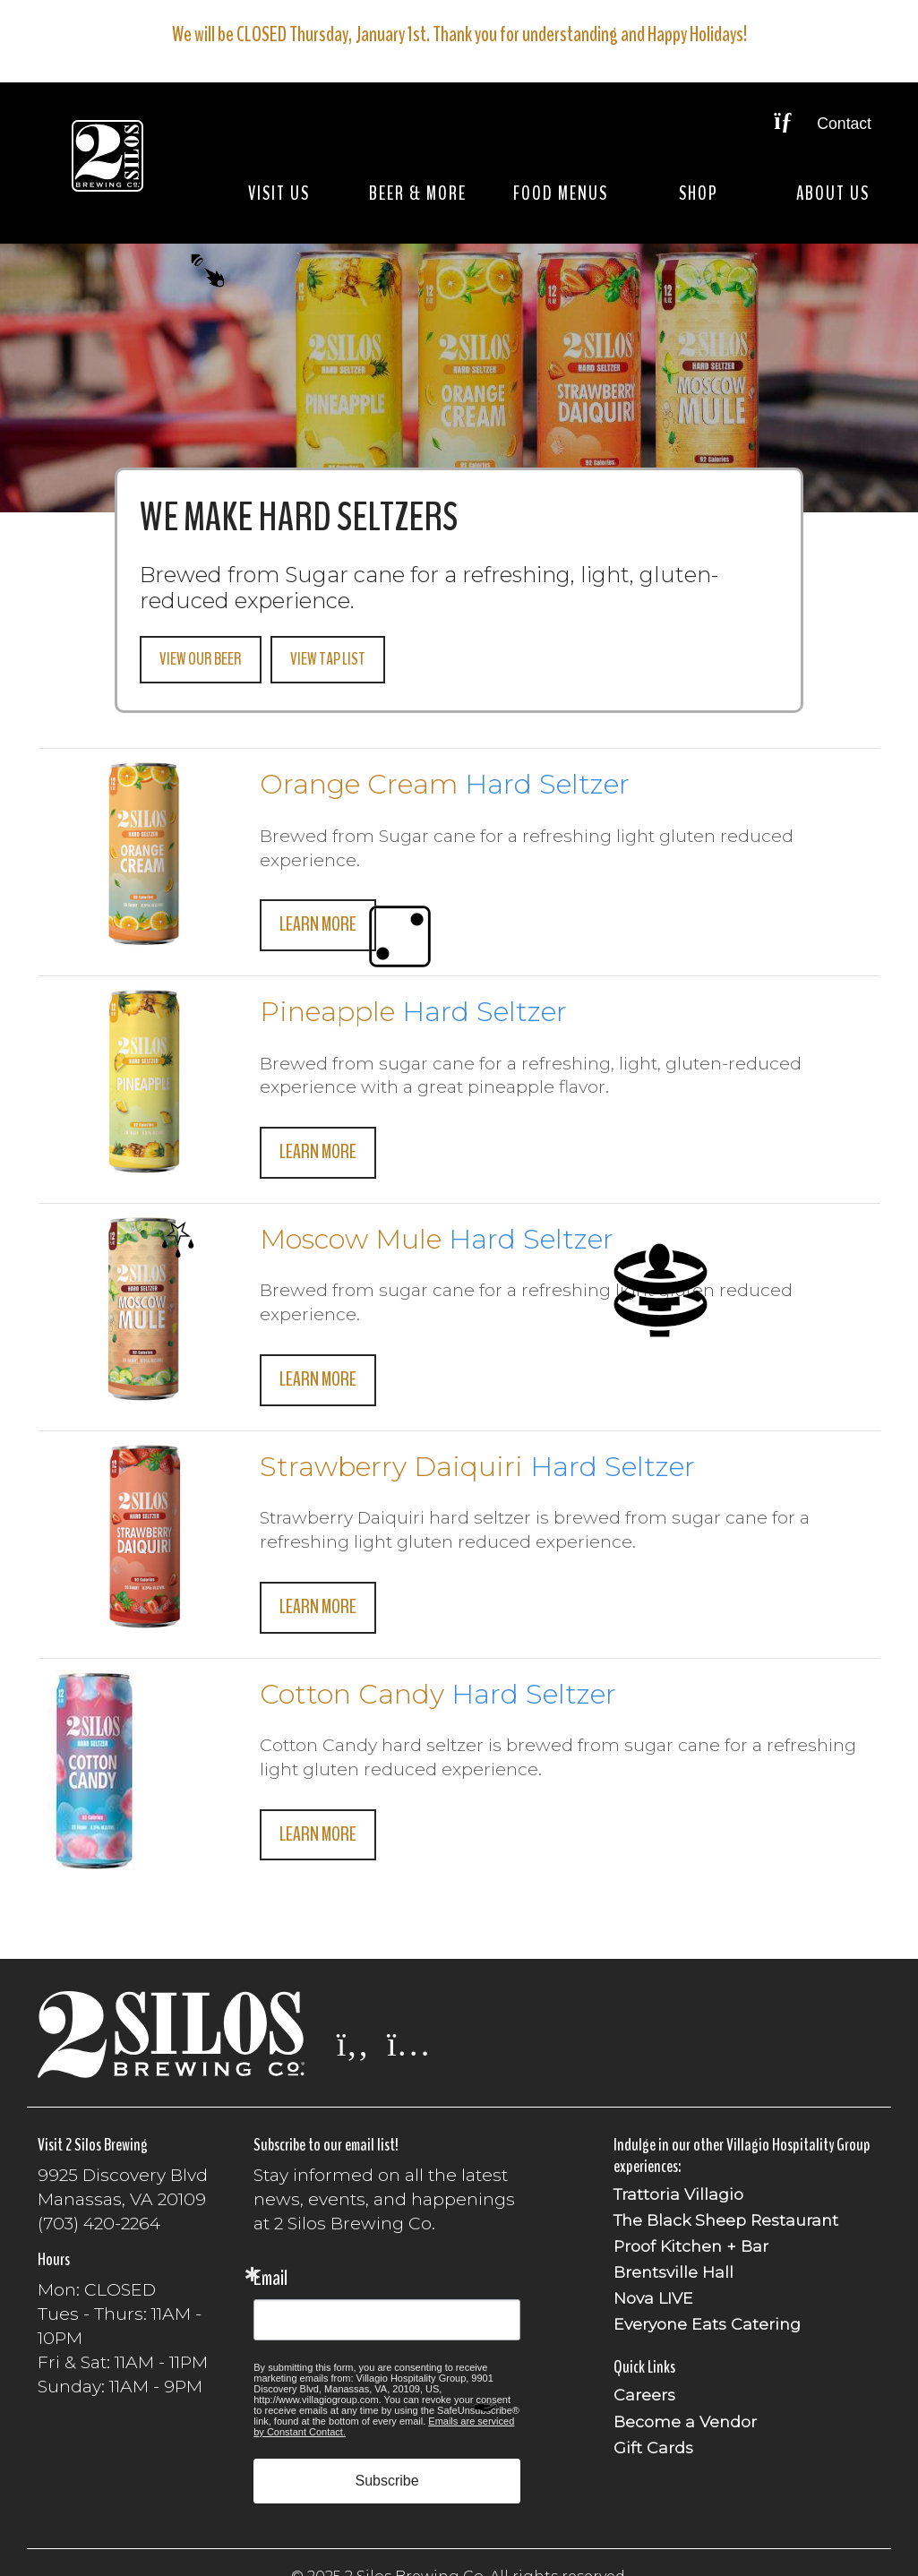 The height and width of the screenshot is (2576, 918). I want to click on request or receive an item, so click(485, 2407).